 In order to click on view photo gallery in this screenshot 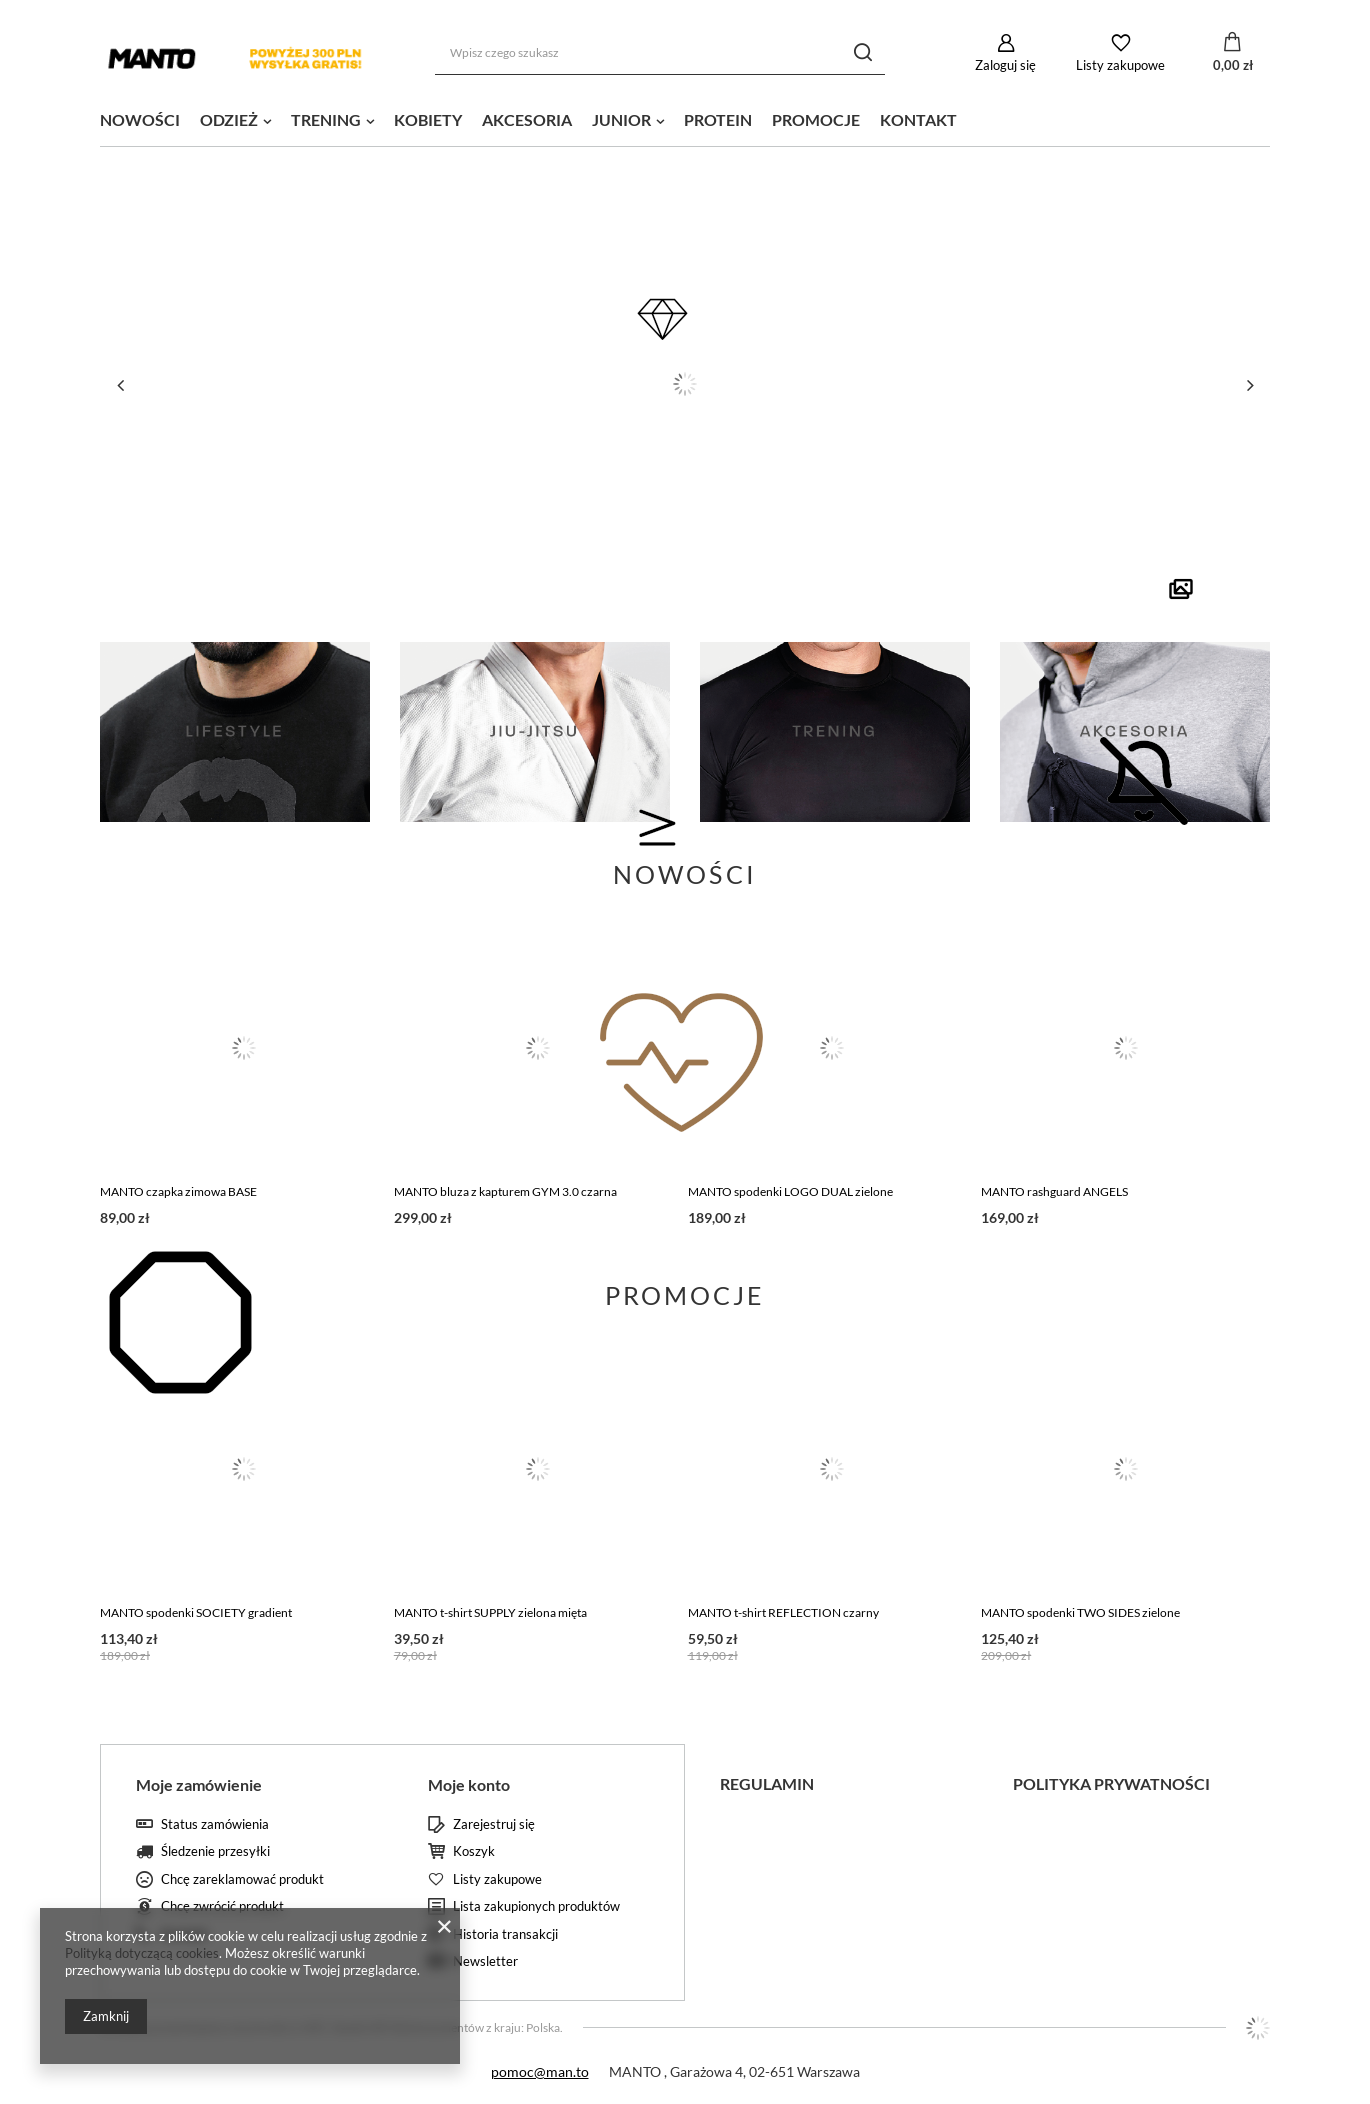, I will do `click(1181, 589)`.